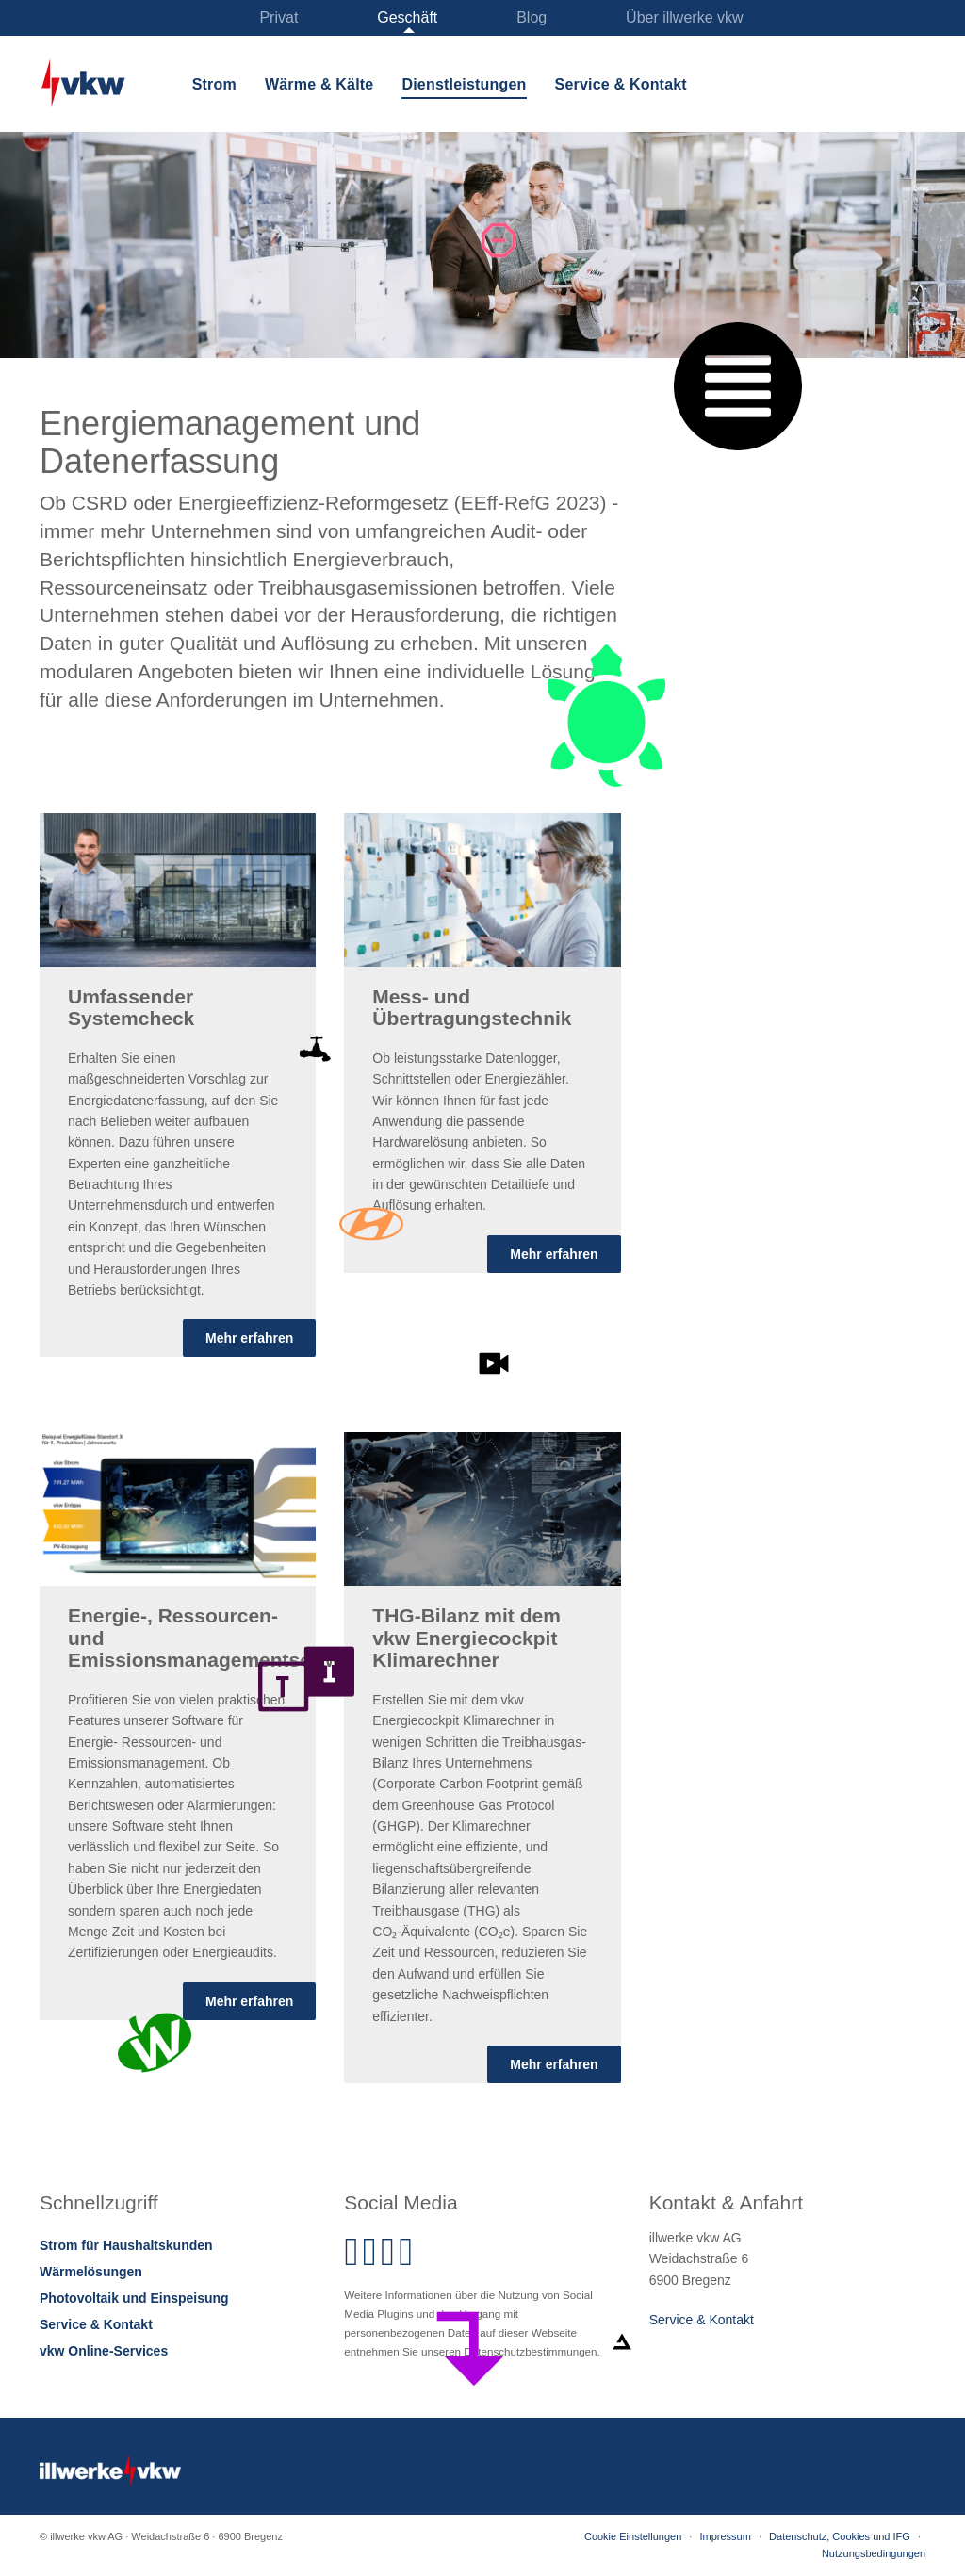 The height and width of the screenshot is (2576, 965). I want to click on open the TuneIn radio app, so click(306, 1679).